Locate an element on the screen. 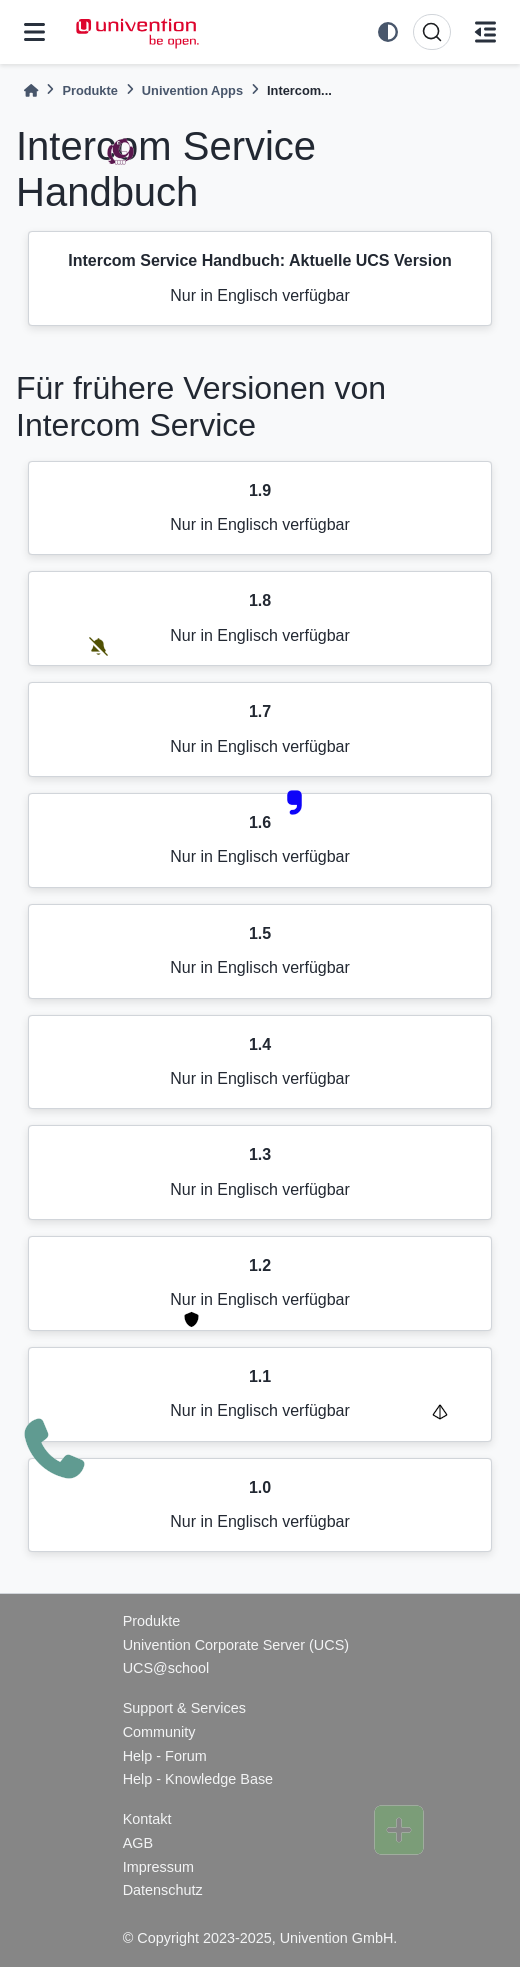 The width and height of the screenshot is (520, 1967). mute notifications is located at coordinates (98, 646).